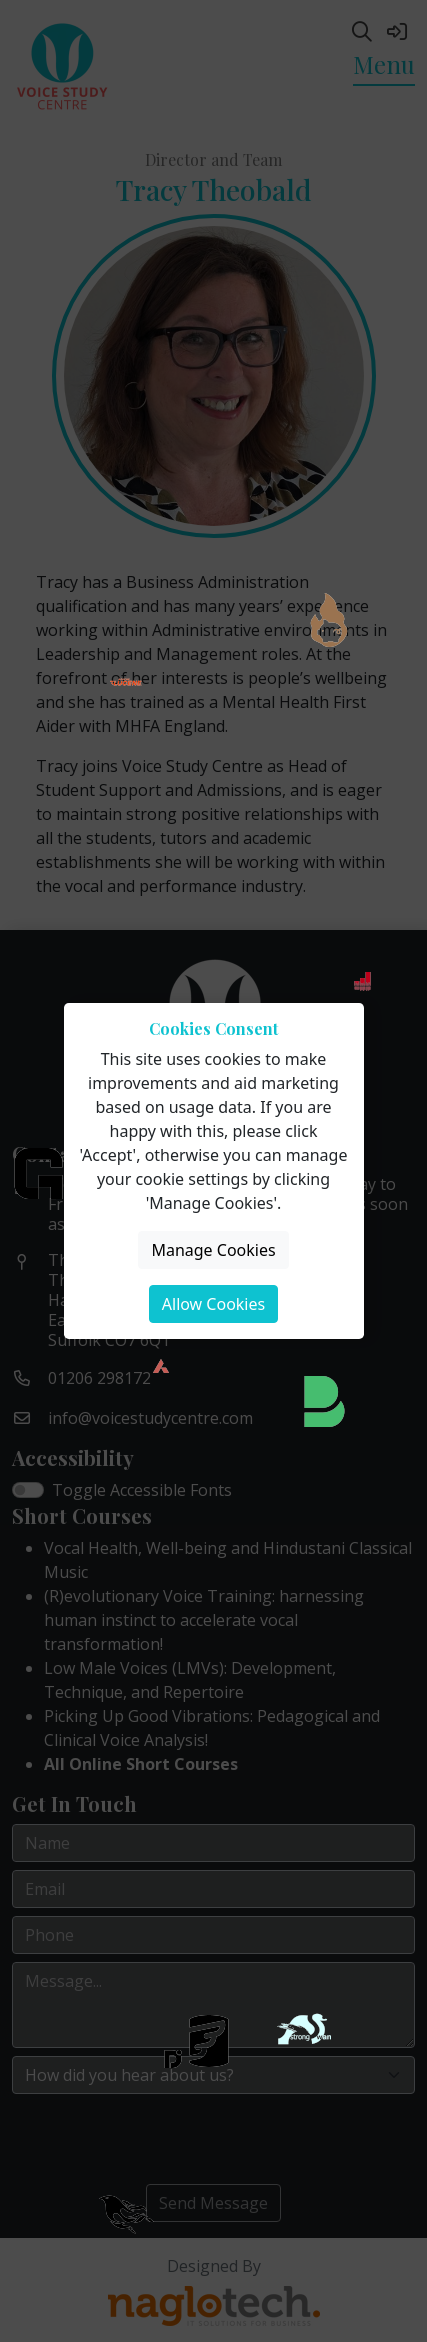 The image size is (427, 2342). What do you see at coordinates (161, 1366) in the screenshot?
I see `axis bank app or service` at bounding box center [161, 1366].